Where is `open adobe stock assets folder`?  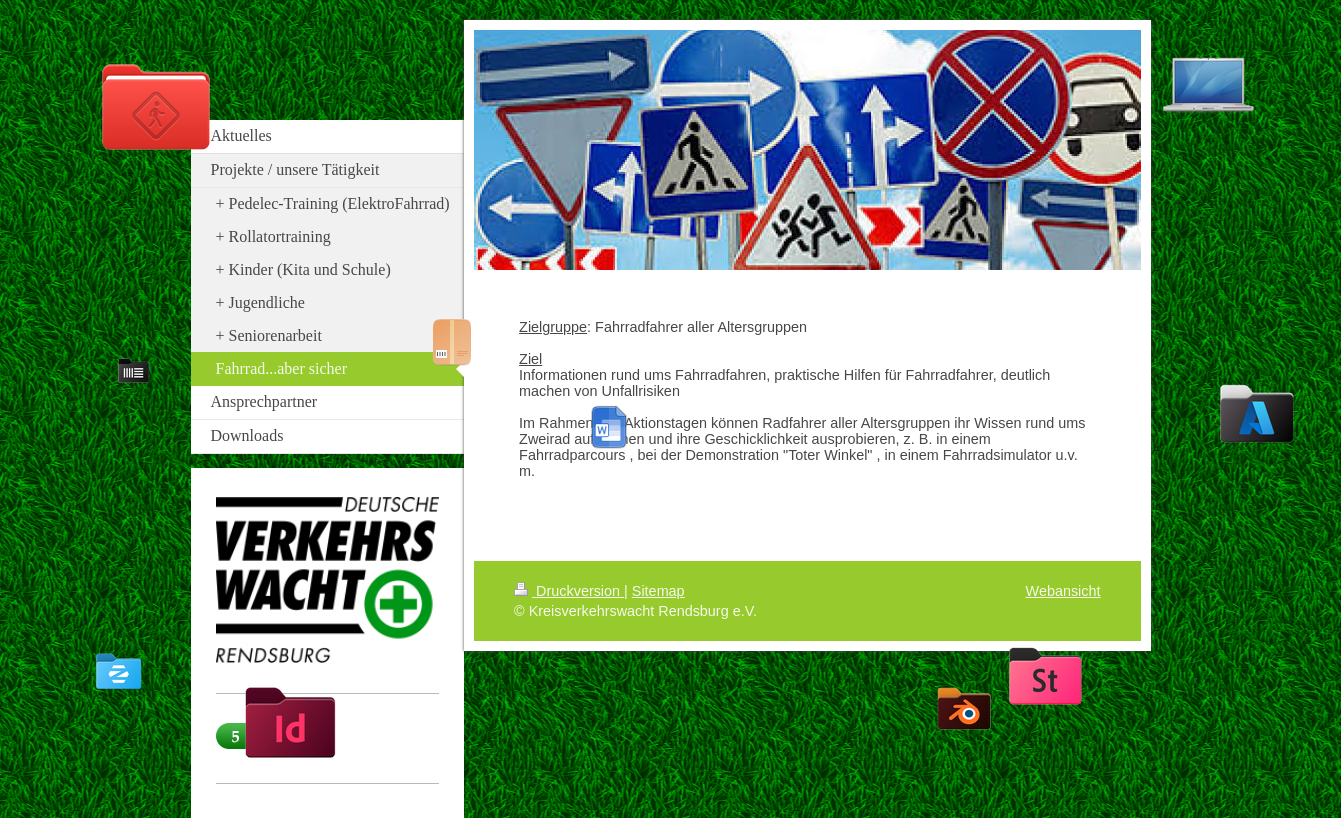
open adobe stock assets folder is located at coordinates (1045, 678).